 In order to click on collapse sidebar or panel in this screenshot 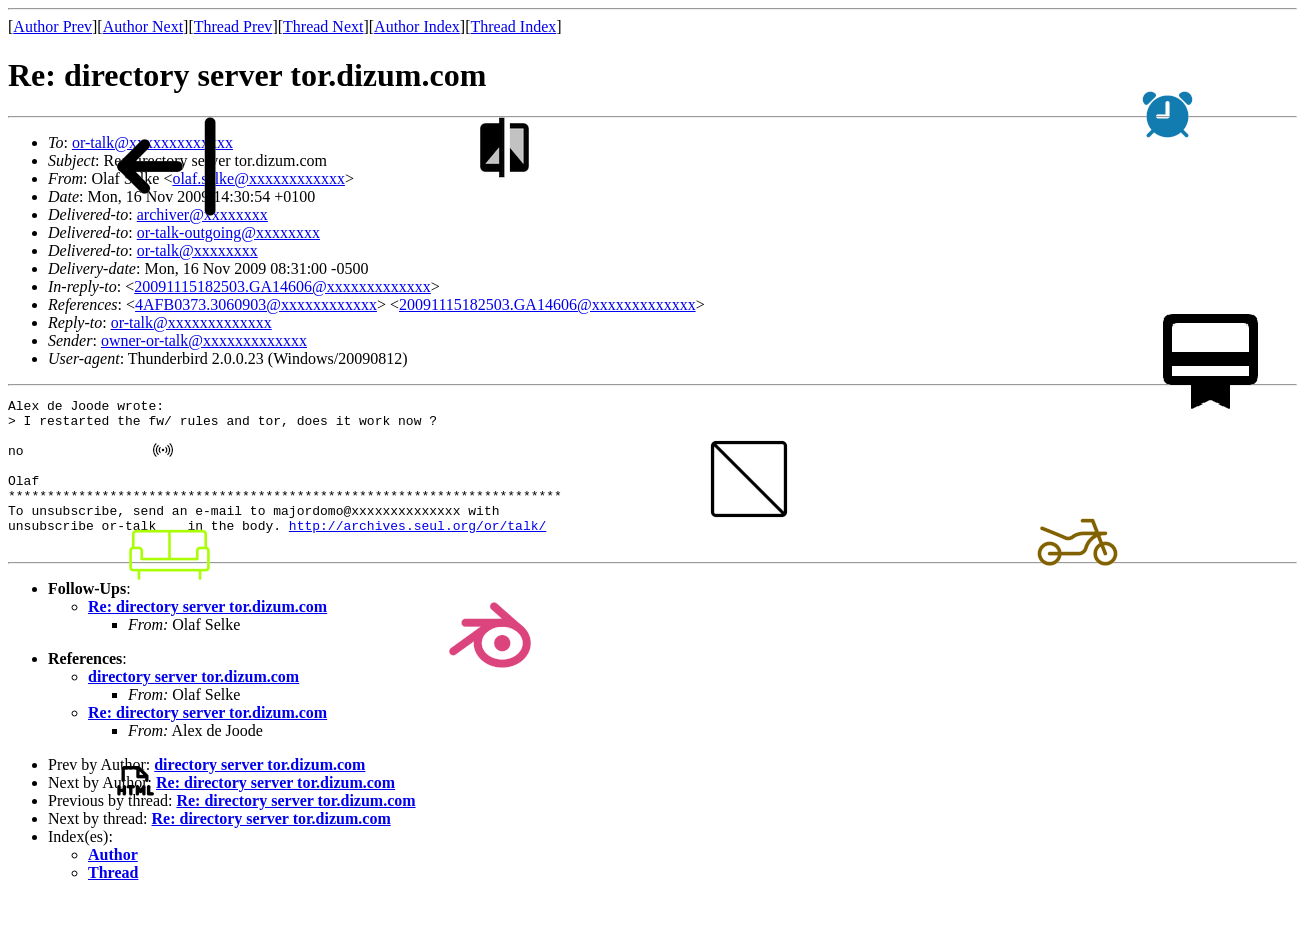, I will do `click(166, 166)`.